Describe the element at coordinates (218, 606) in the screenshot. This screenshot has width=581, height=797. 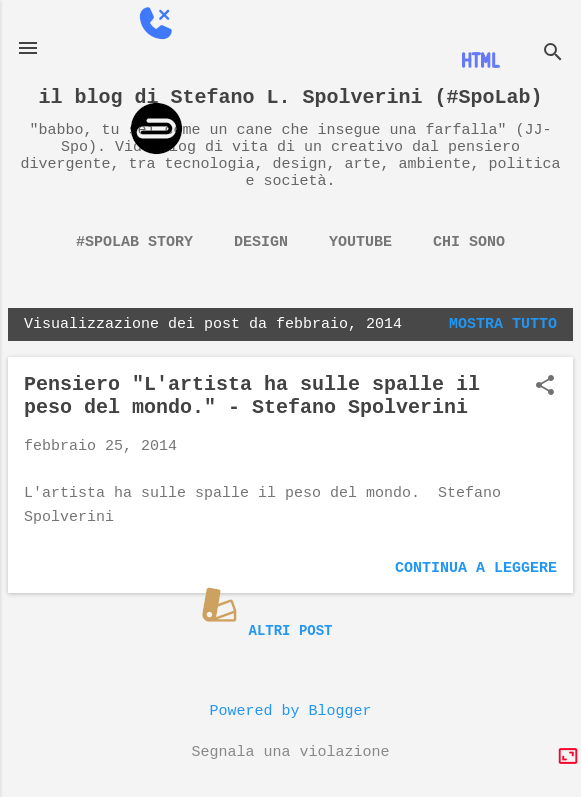
I see `access color palette or theme options` at that location.